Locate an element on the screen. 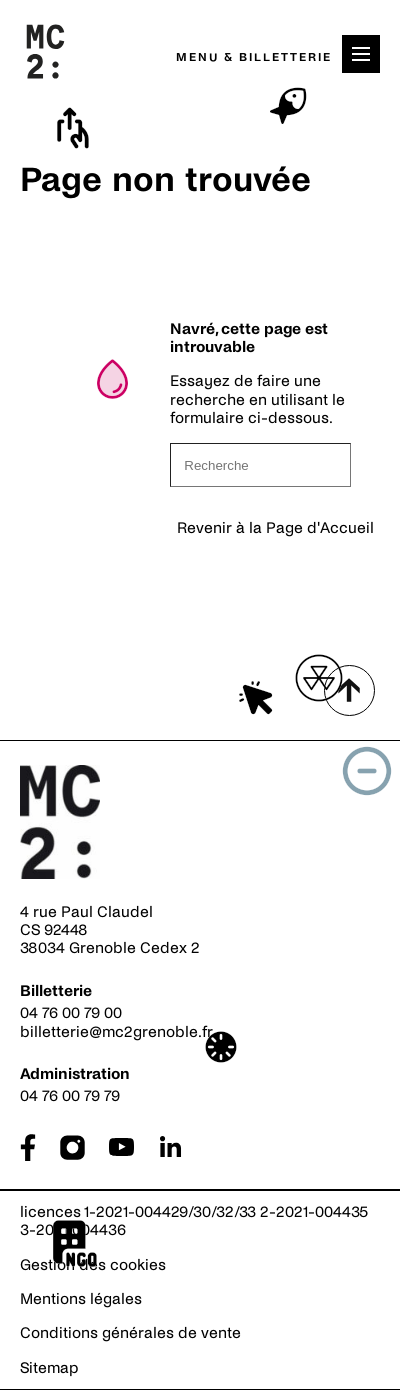 This screenshot has width=400, height=1390. deposit or transfer funds is located at coordinates (71, 128).